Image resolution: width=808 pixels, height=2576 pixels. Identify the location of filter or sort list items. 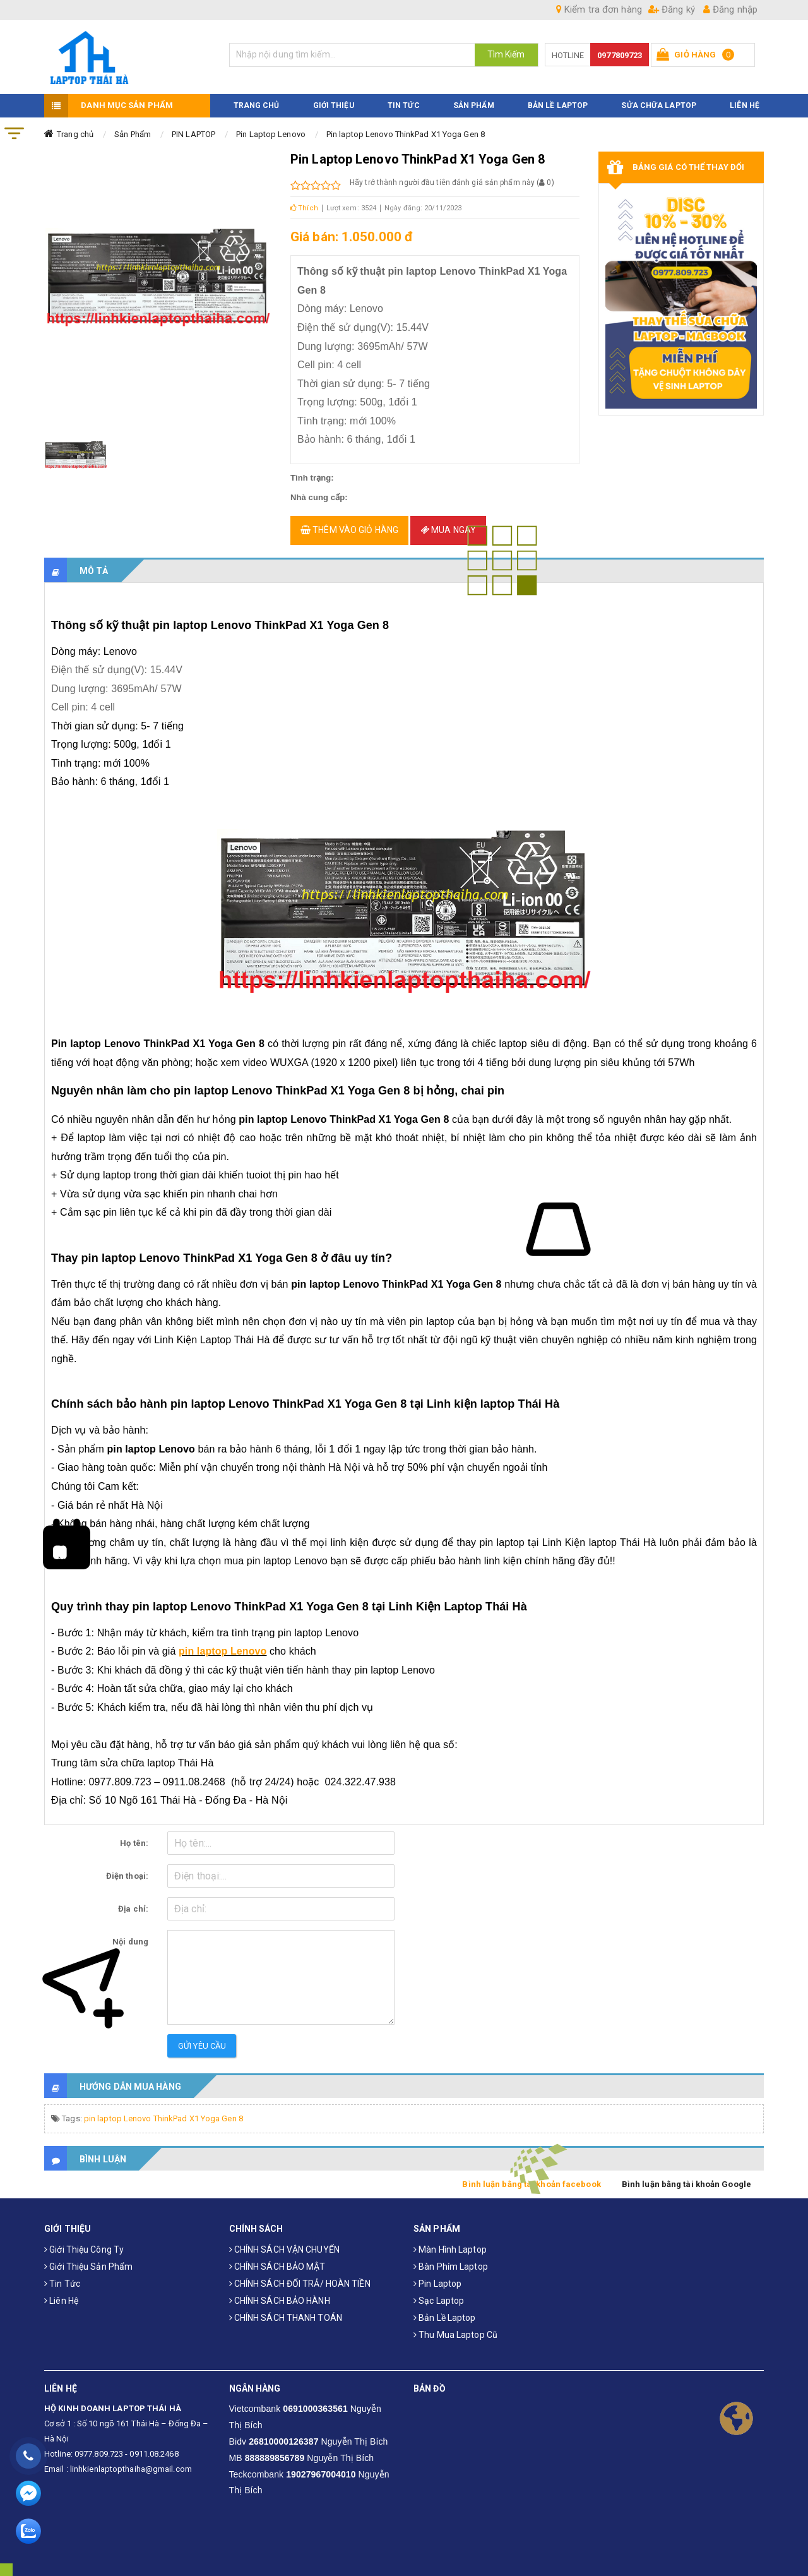
(14, 133).